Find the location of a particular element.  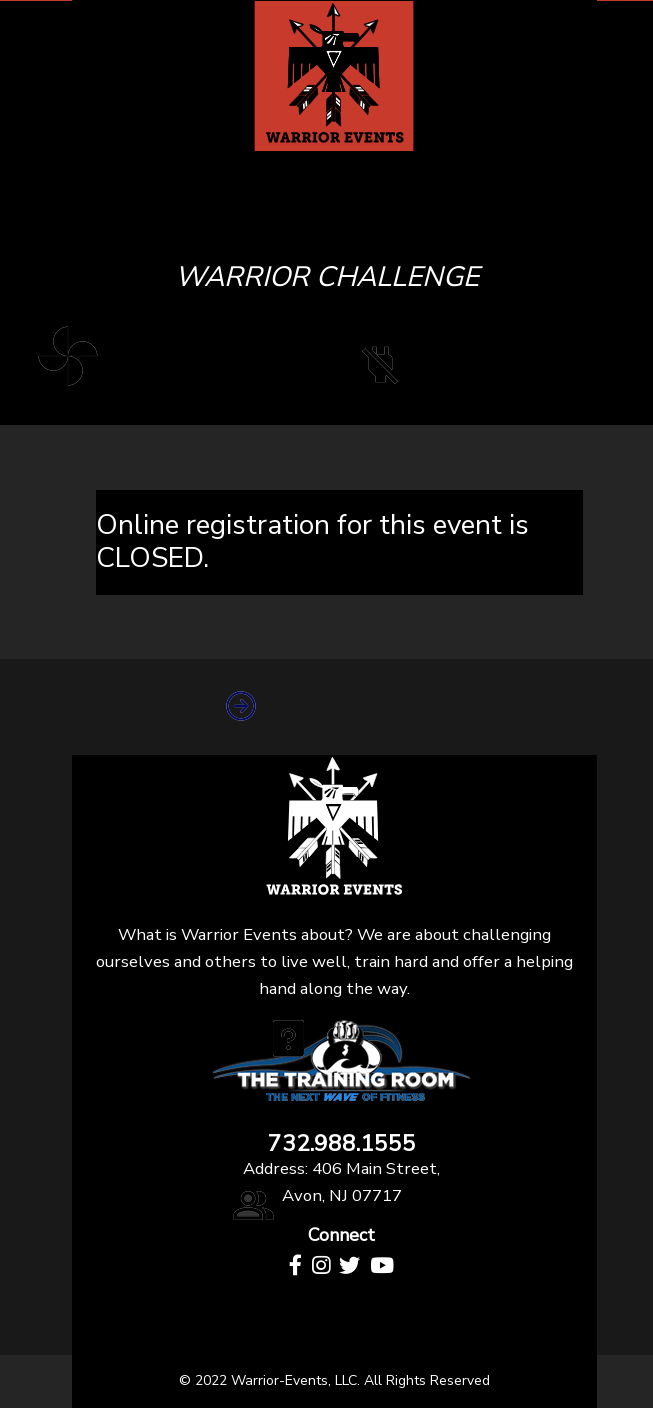

access help or FAQ section is located at coordinates (288, 1038).